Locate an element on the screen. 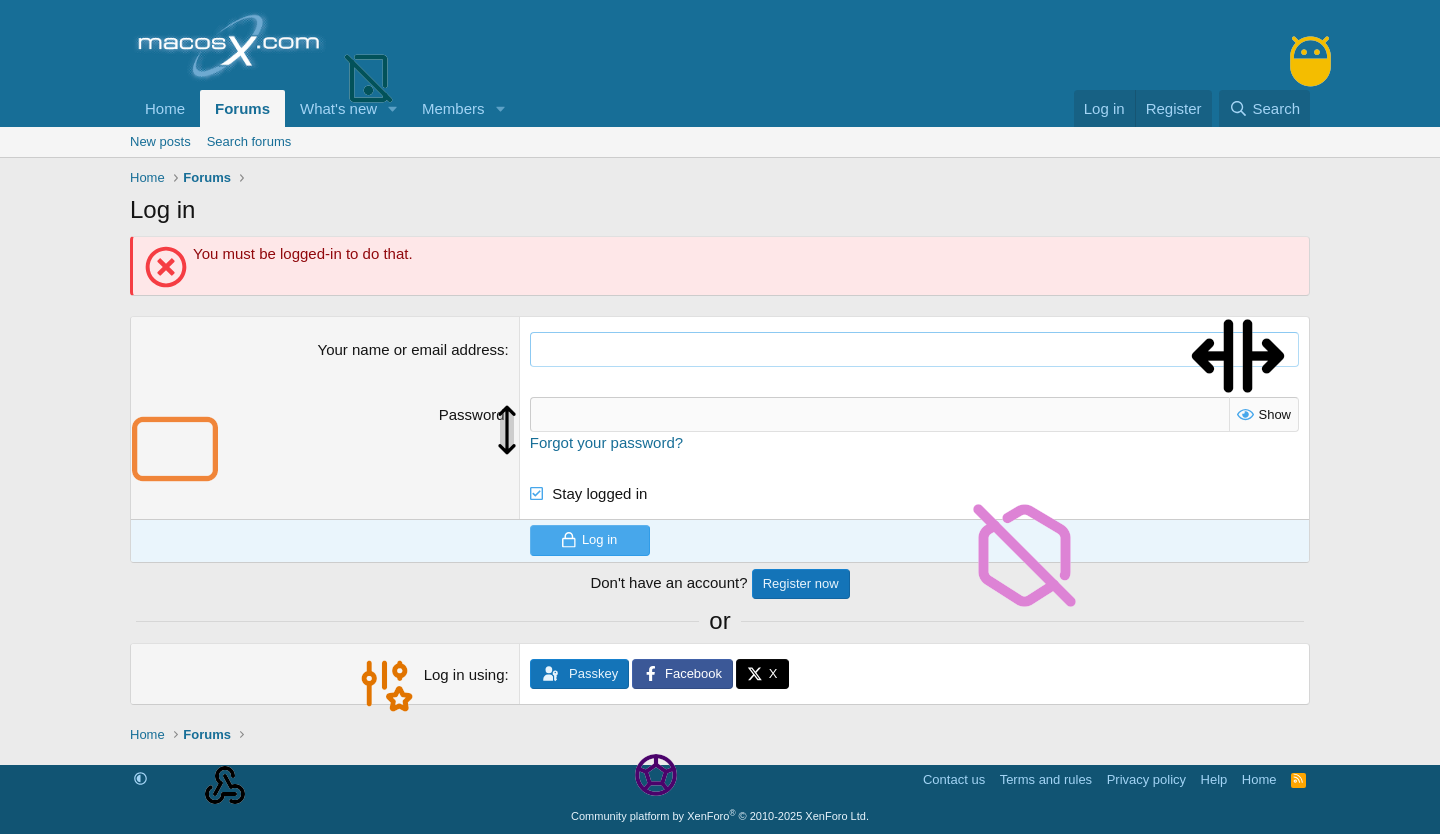 Image resolution: width=1440 pixels, height=834 pixels. tablet device is disabled or unavailable is located at coordinates (368, 78).